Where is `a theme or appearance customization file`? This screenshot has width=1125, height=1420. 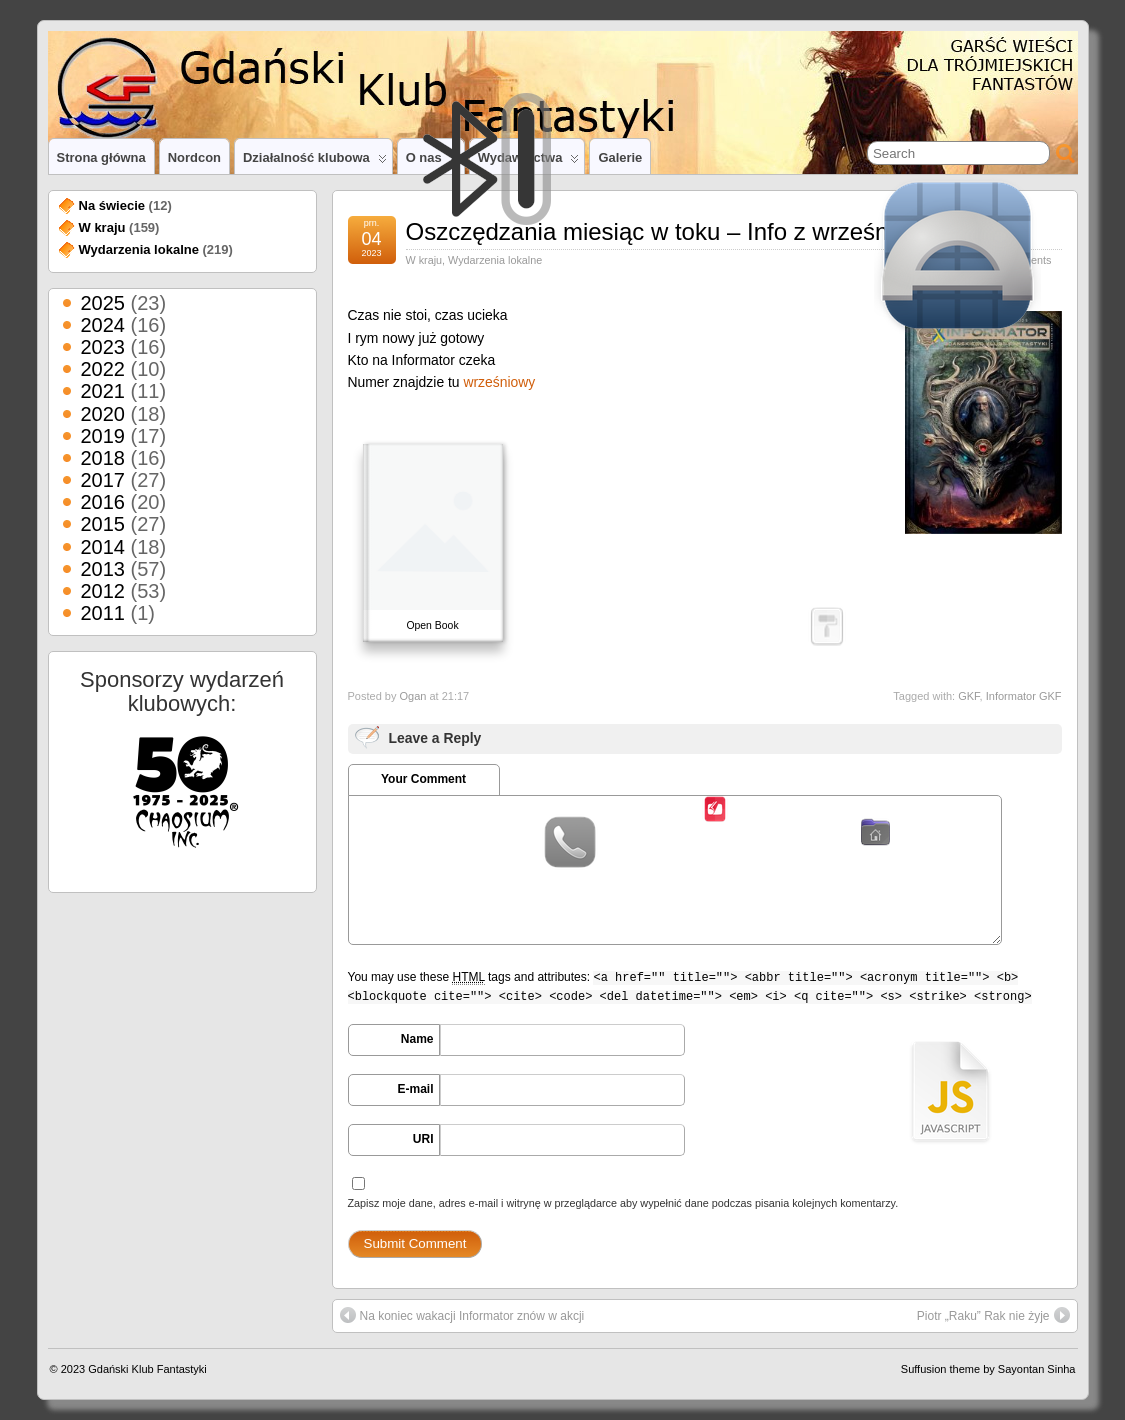 a theme or appearance customization file is located at coordinates (827, 626).